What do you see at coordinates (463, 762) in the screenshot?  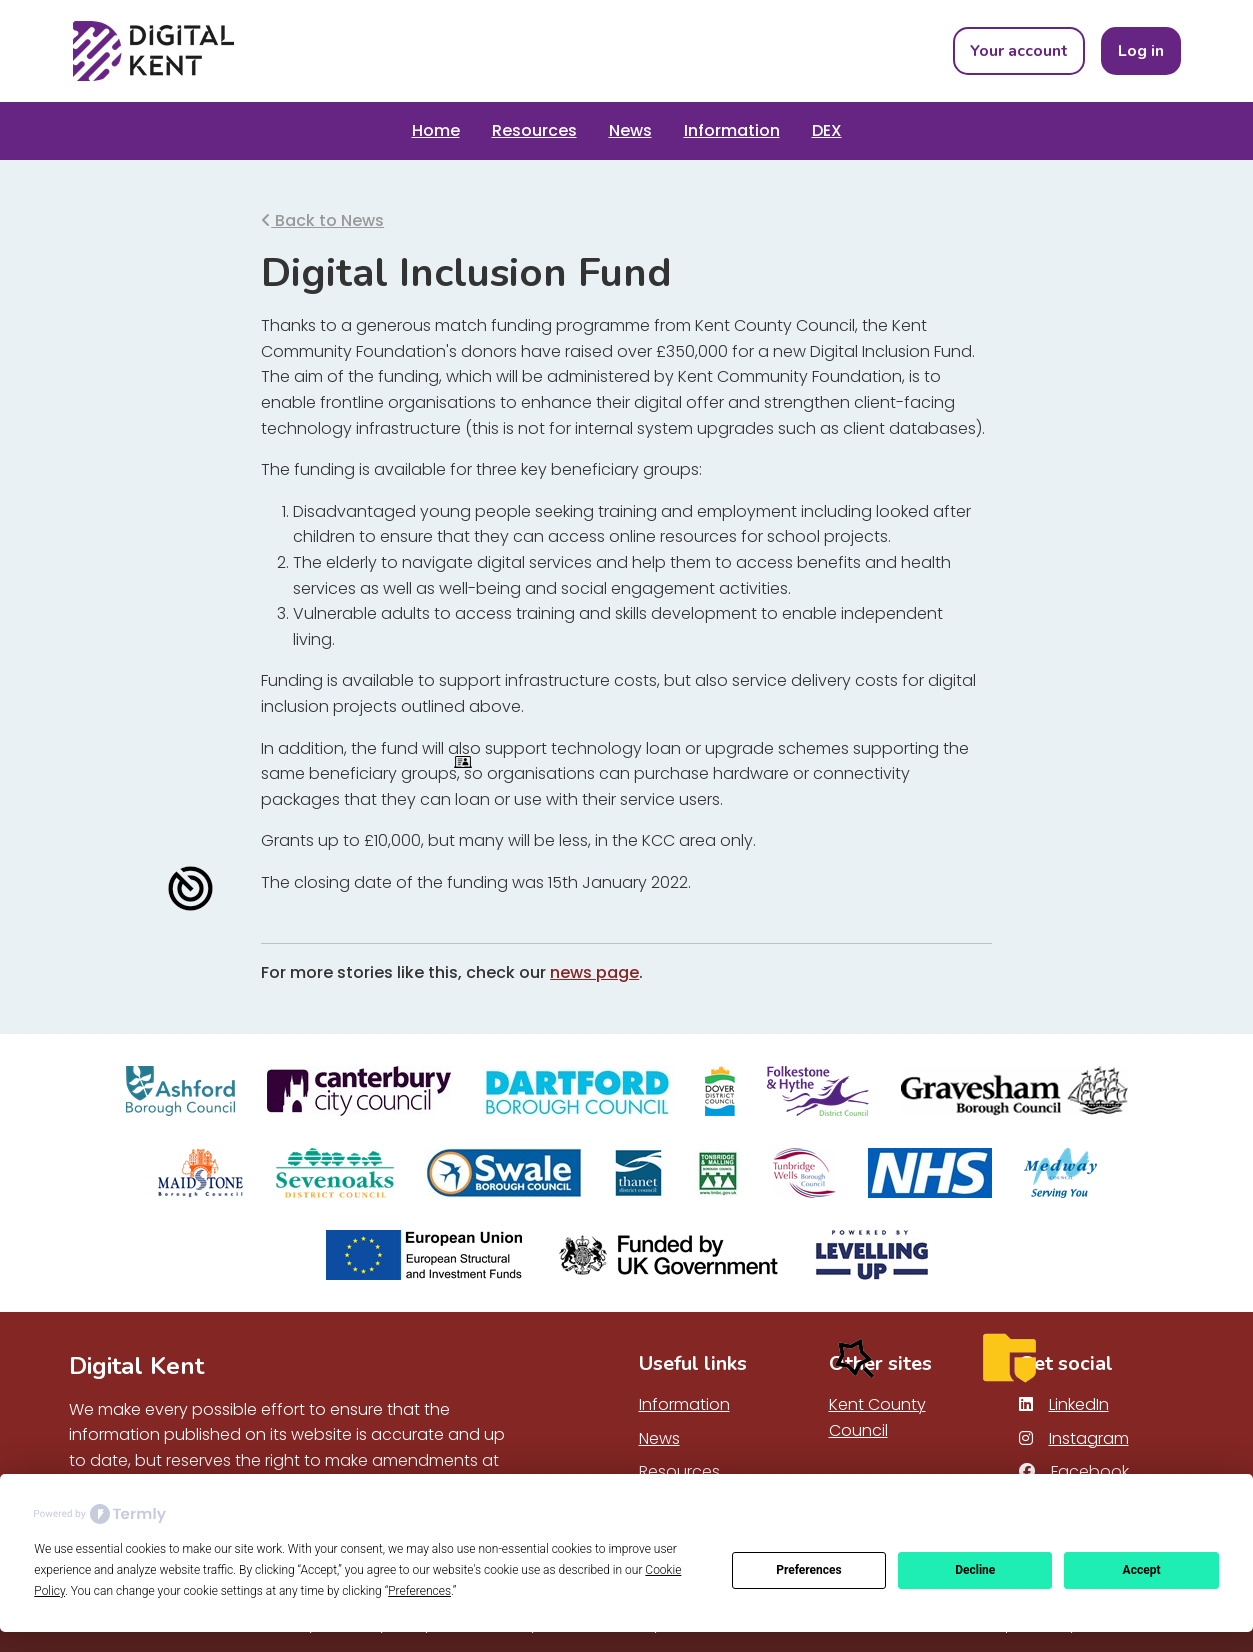 I see `open the Codementor app or website` at bounding box center [463, 762].